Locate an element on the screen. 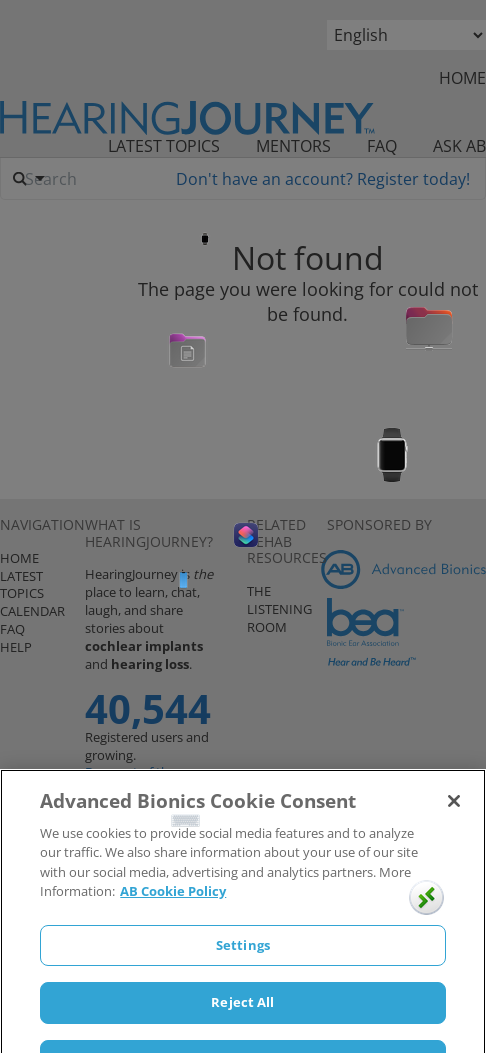  access a remote or network folder is located at coordinates (429, 328).